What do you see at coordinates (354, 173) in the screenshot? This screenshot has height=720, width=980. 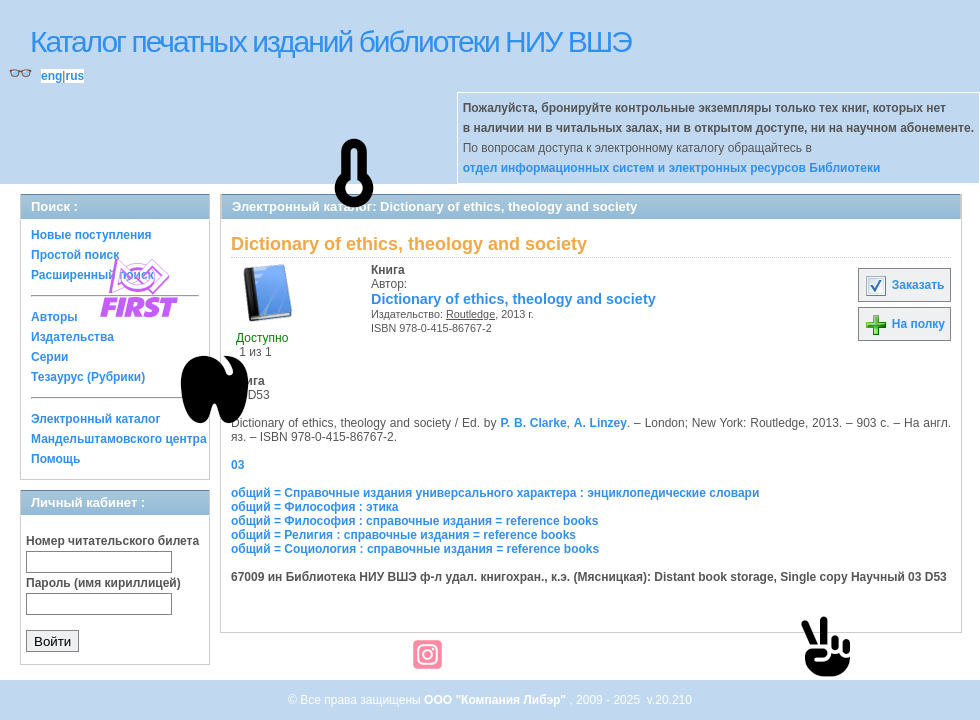 I see `indicates high temperature reading` at bounding box center [354, 173].